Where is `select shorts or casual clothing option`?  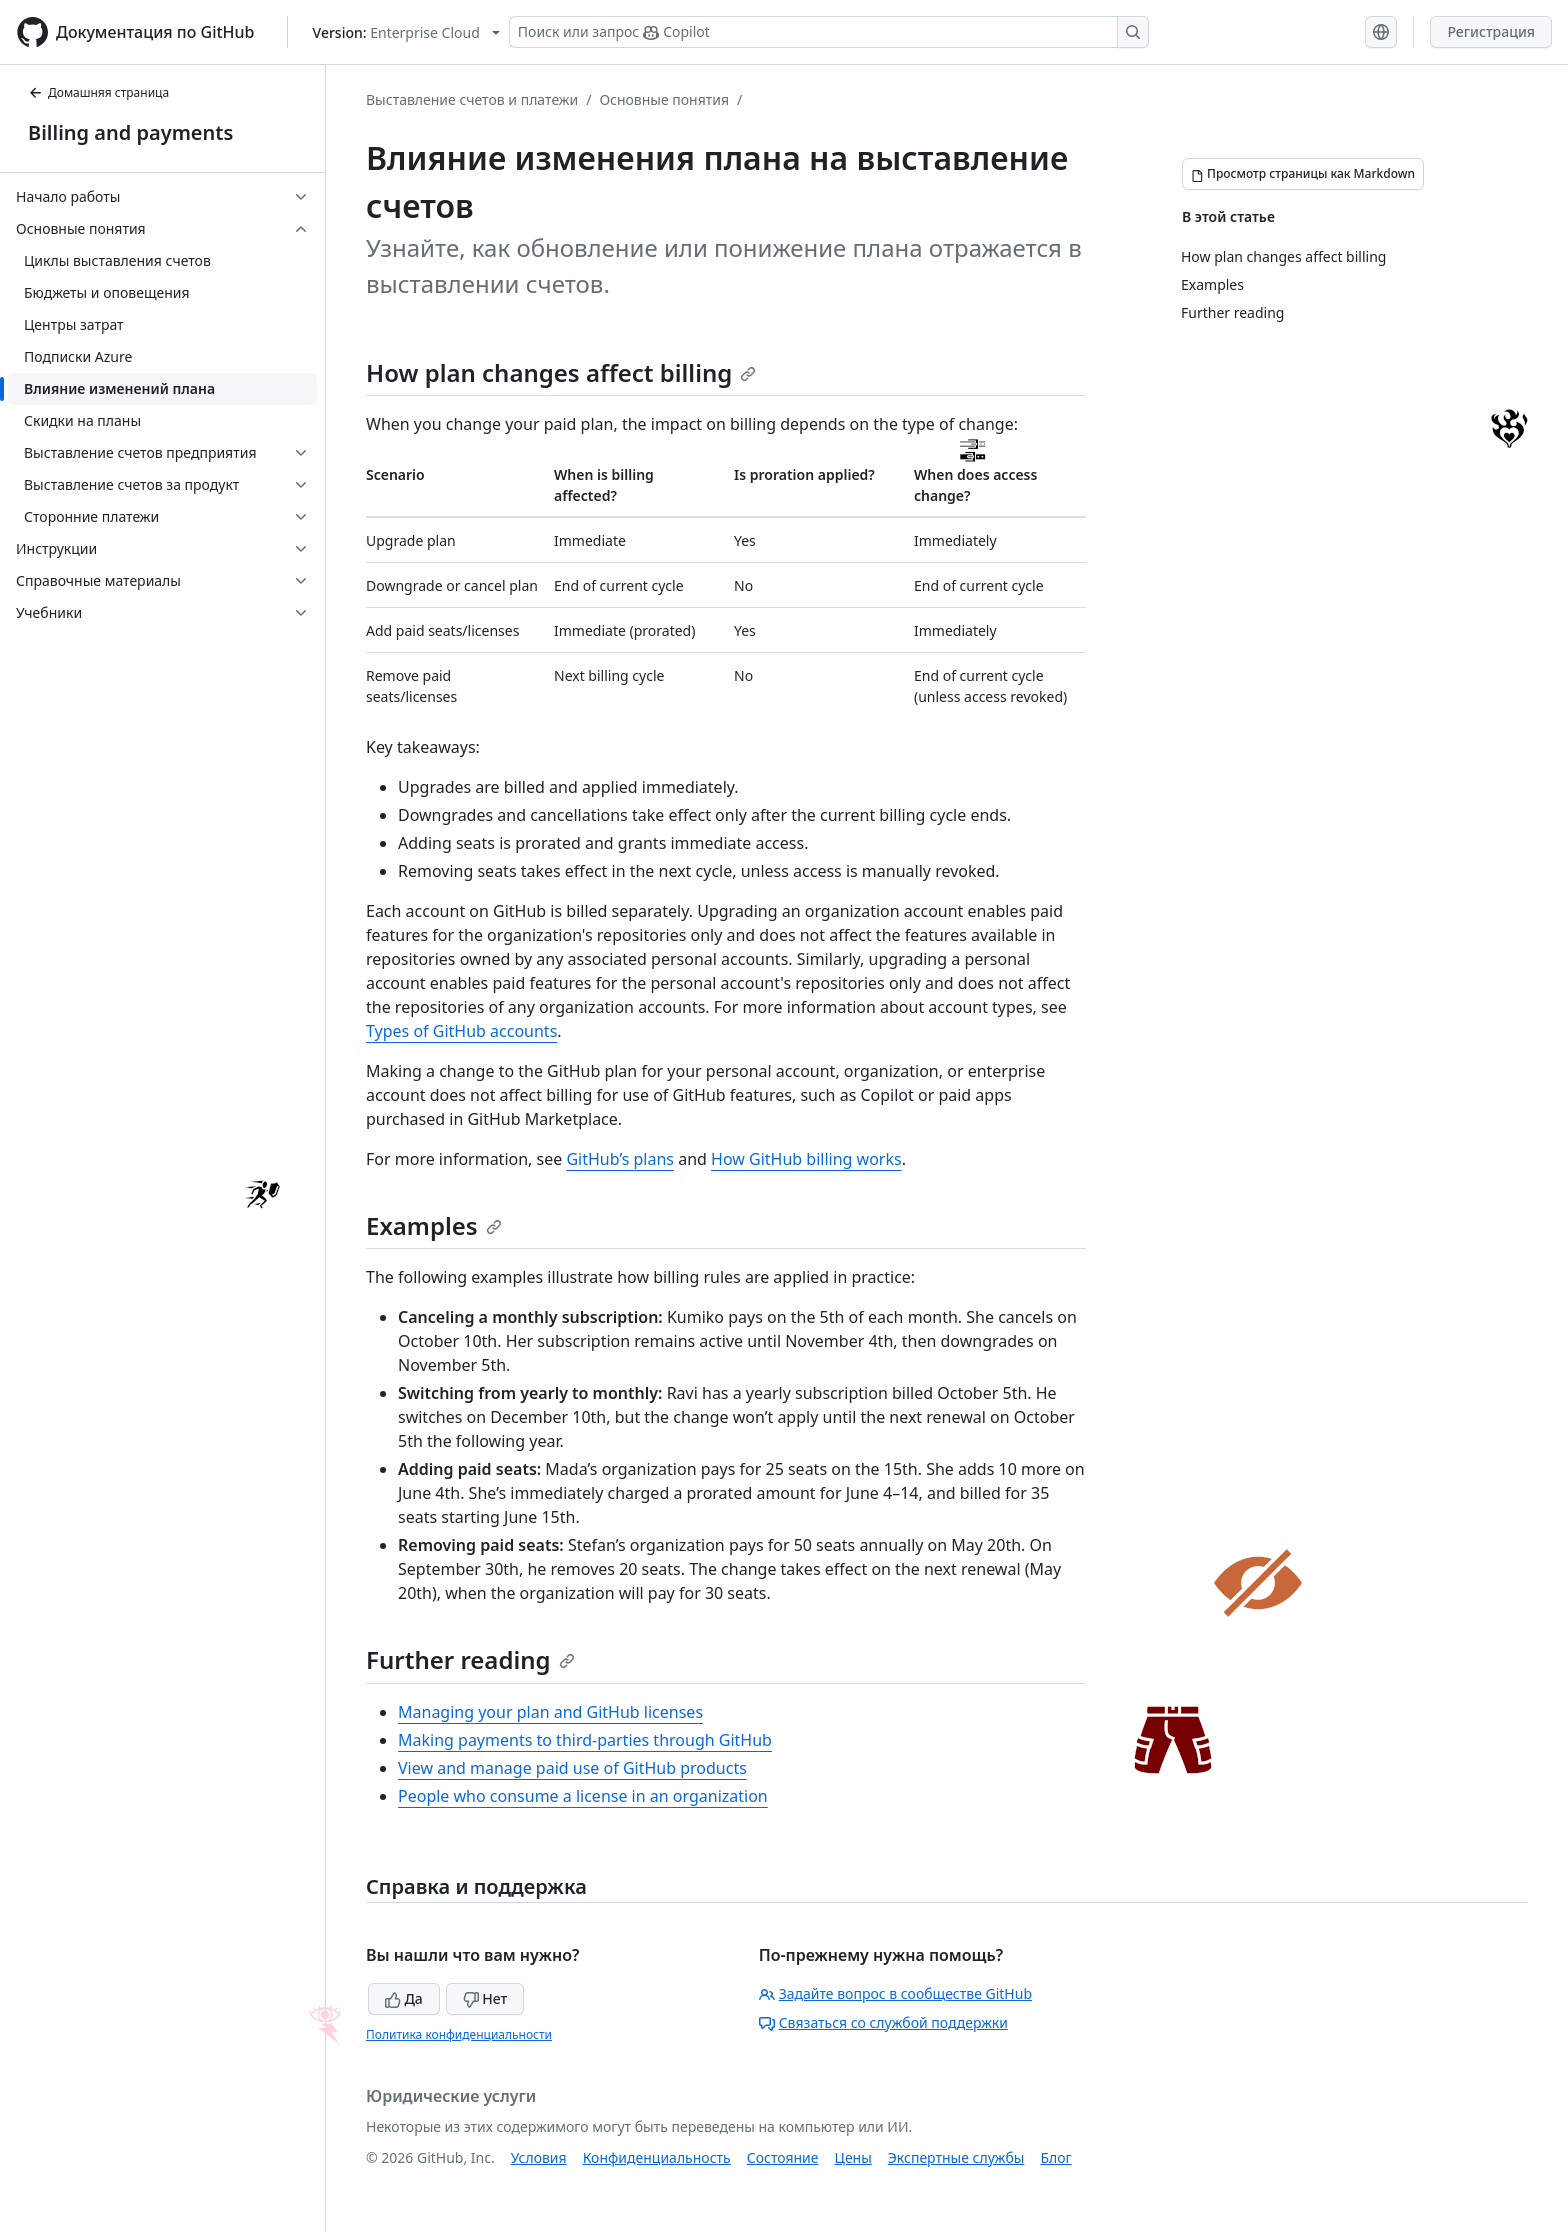 select shorts or casual clothing option is located at coordinates (1173, 1740).